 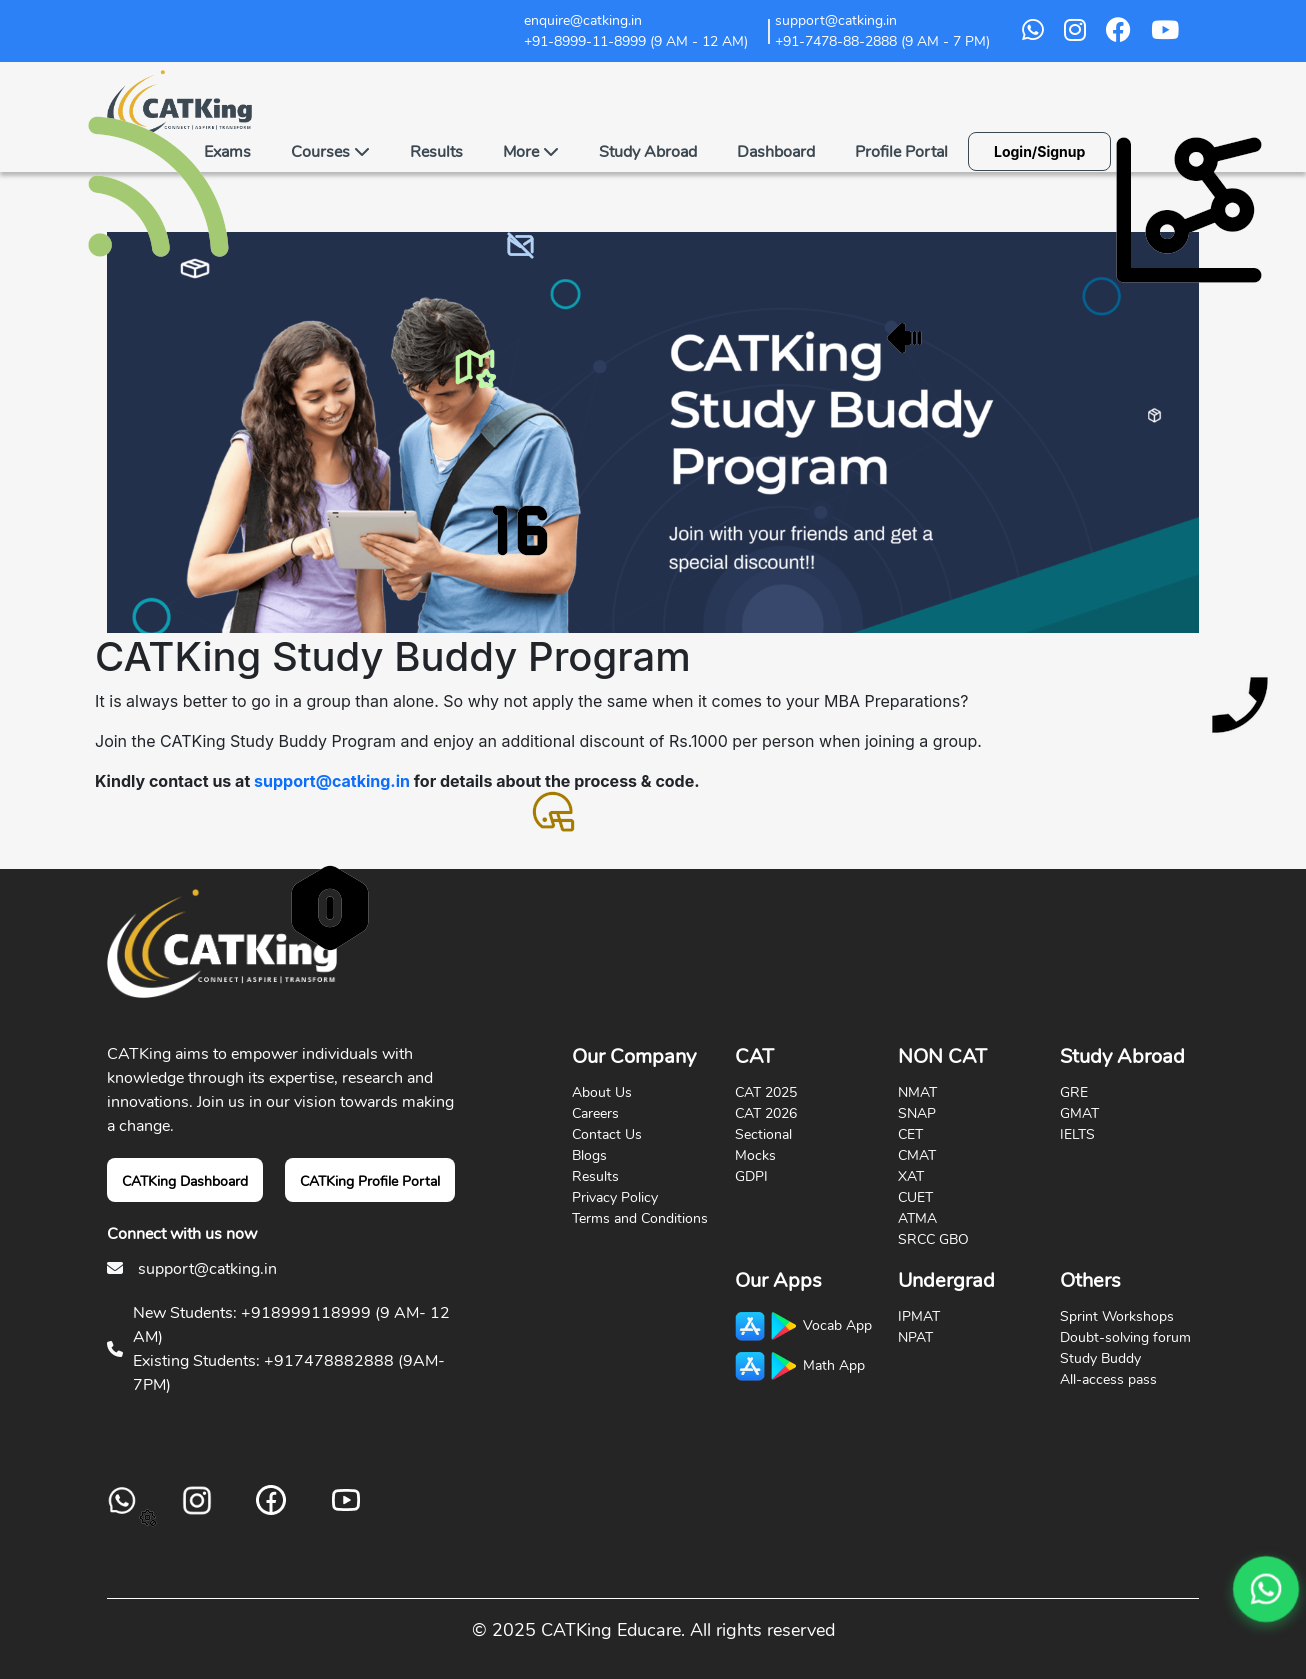 I want to click on view favorite locations on map, so click(x=475, y=367).